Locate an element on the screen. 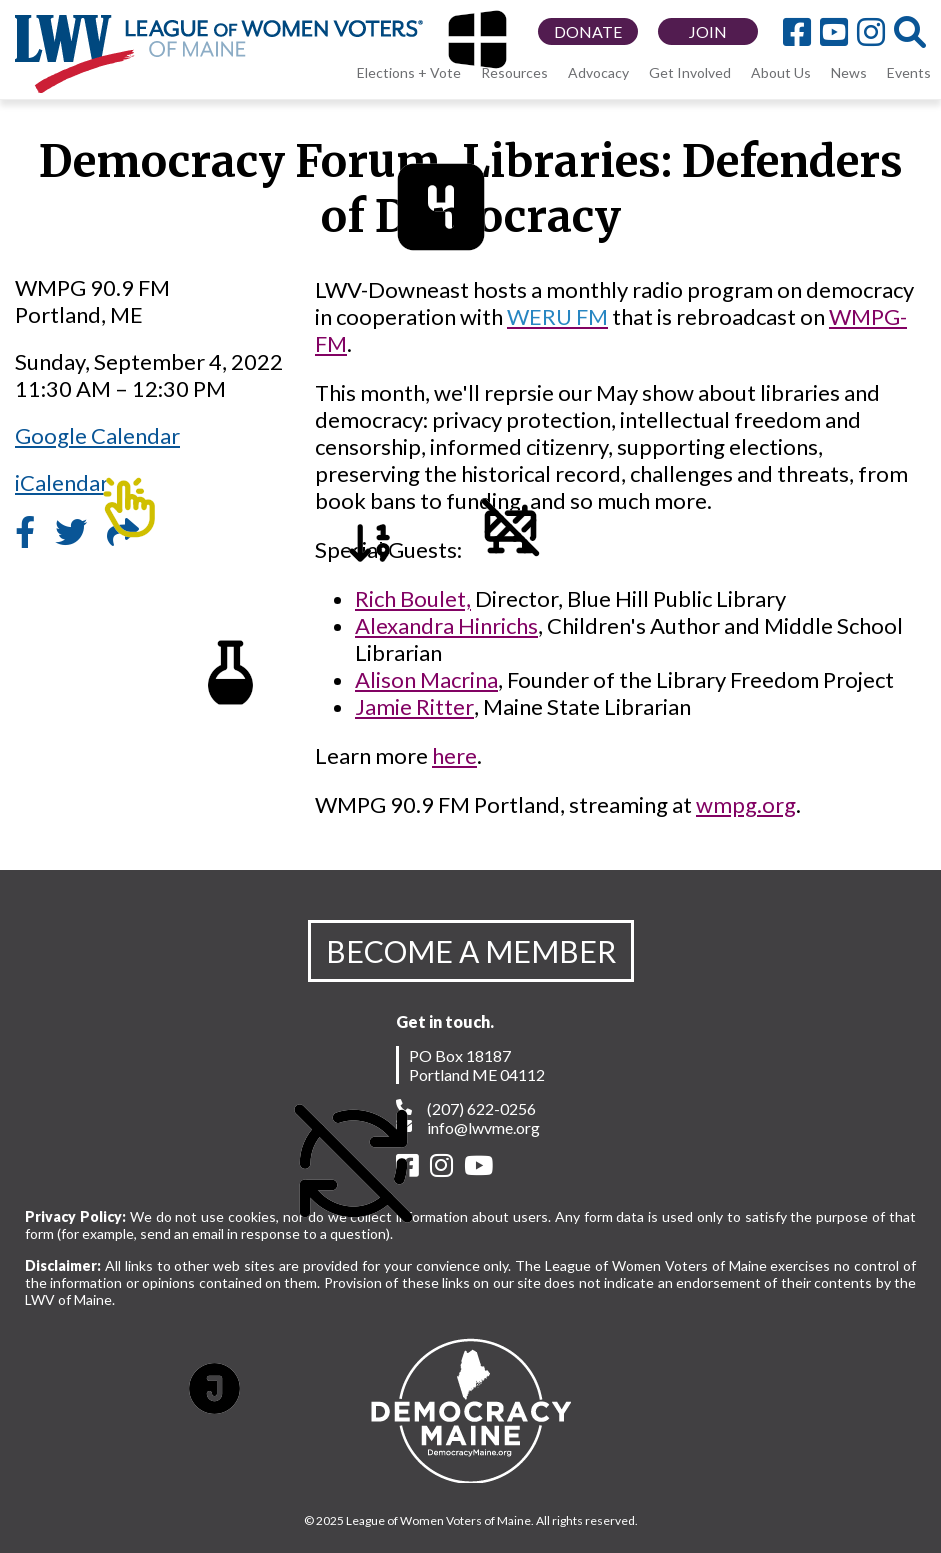 The height and width of the screenshot is (1553, 941). windows operating system logo is located at coordinates (477, 39).